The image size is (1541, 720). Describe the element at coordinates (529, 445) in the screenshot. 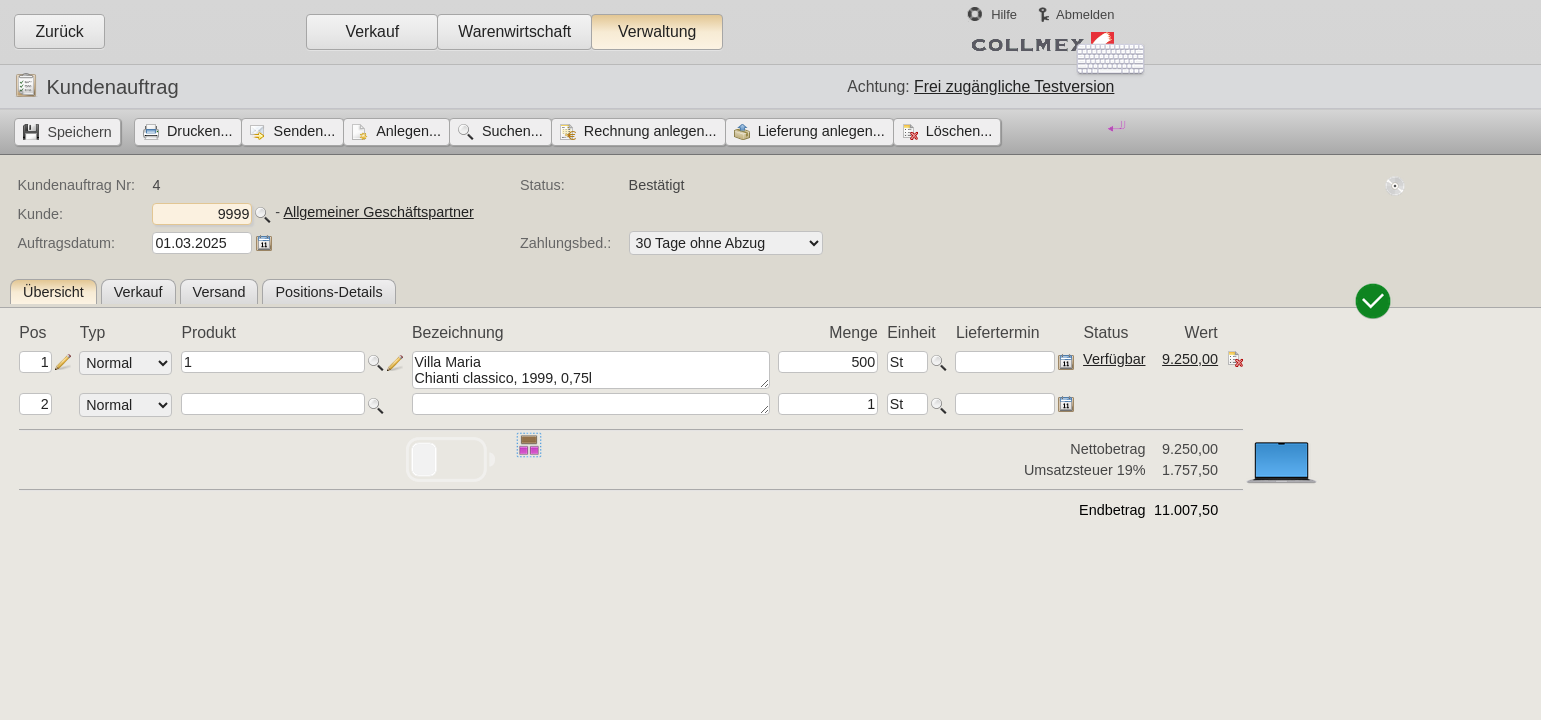

I see `select all items in the current view` at that location.